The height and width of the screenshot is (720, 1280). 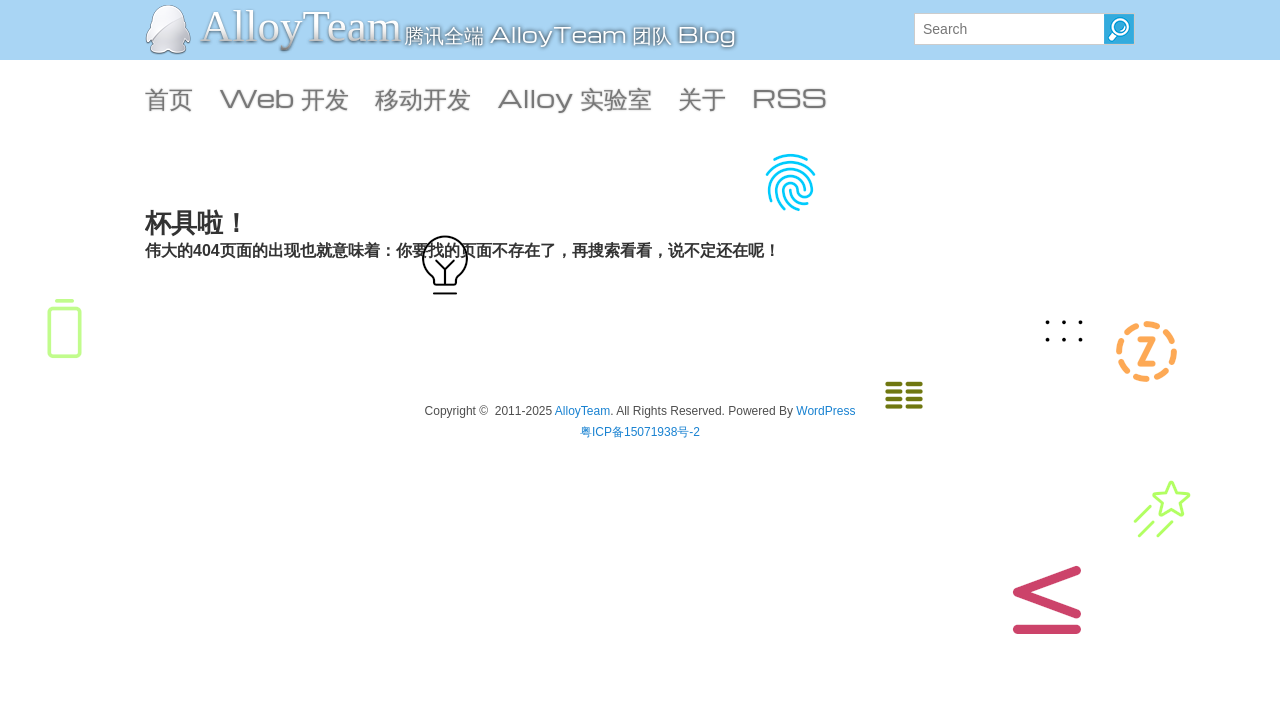 I want to click on toggle idea or tip suggestions, so click(x=445, y=265).